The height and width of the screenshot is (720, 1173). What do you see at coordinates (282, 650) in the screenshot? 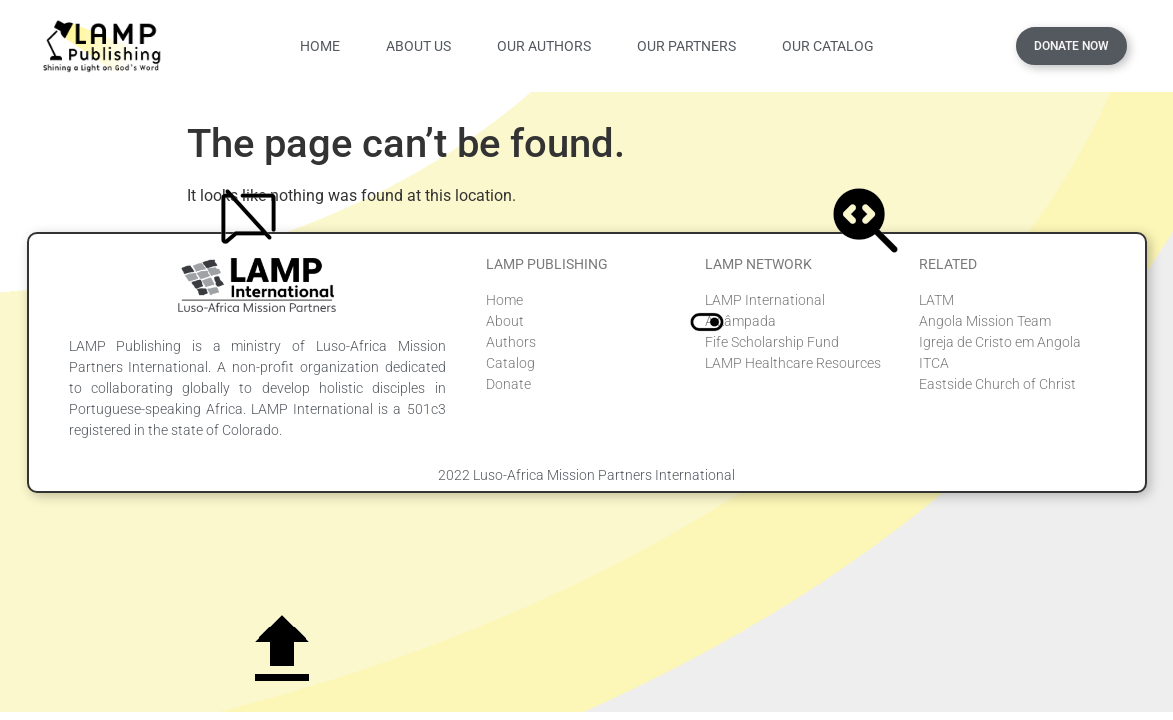
I see `upload a file` at bounding box center [282, 650].